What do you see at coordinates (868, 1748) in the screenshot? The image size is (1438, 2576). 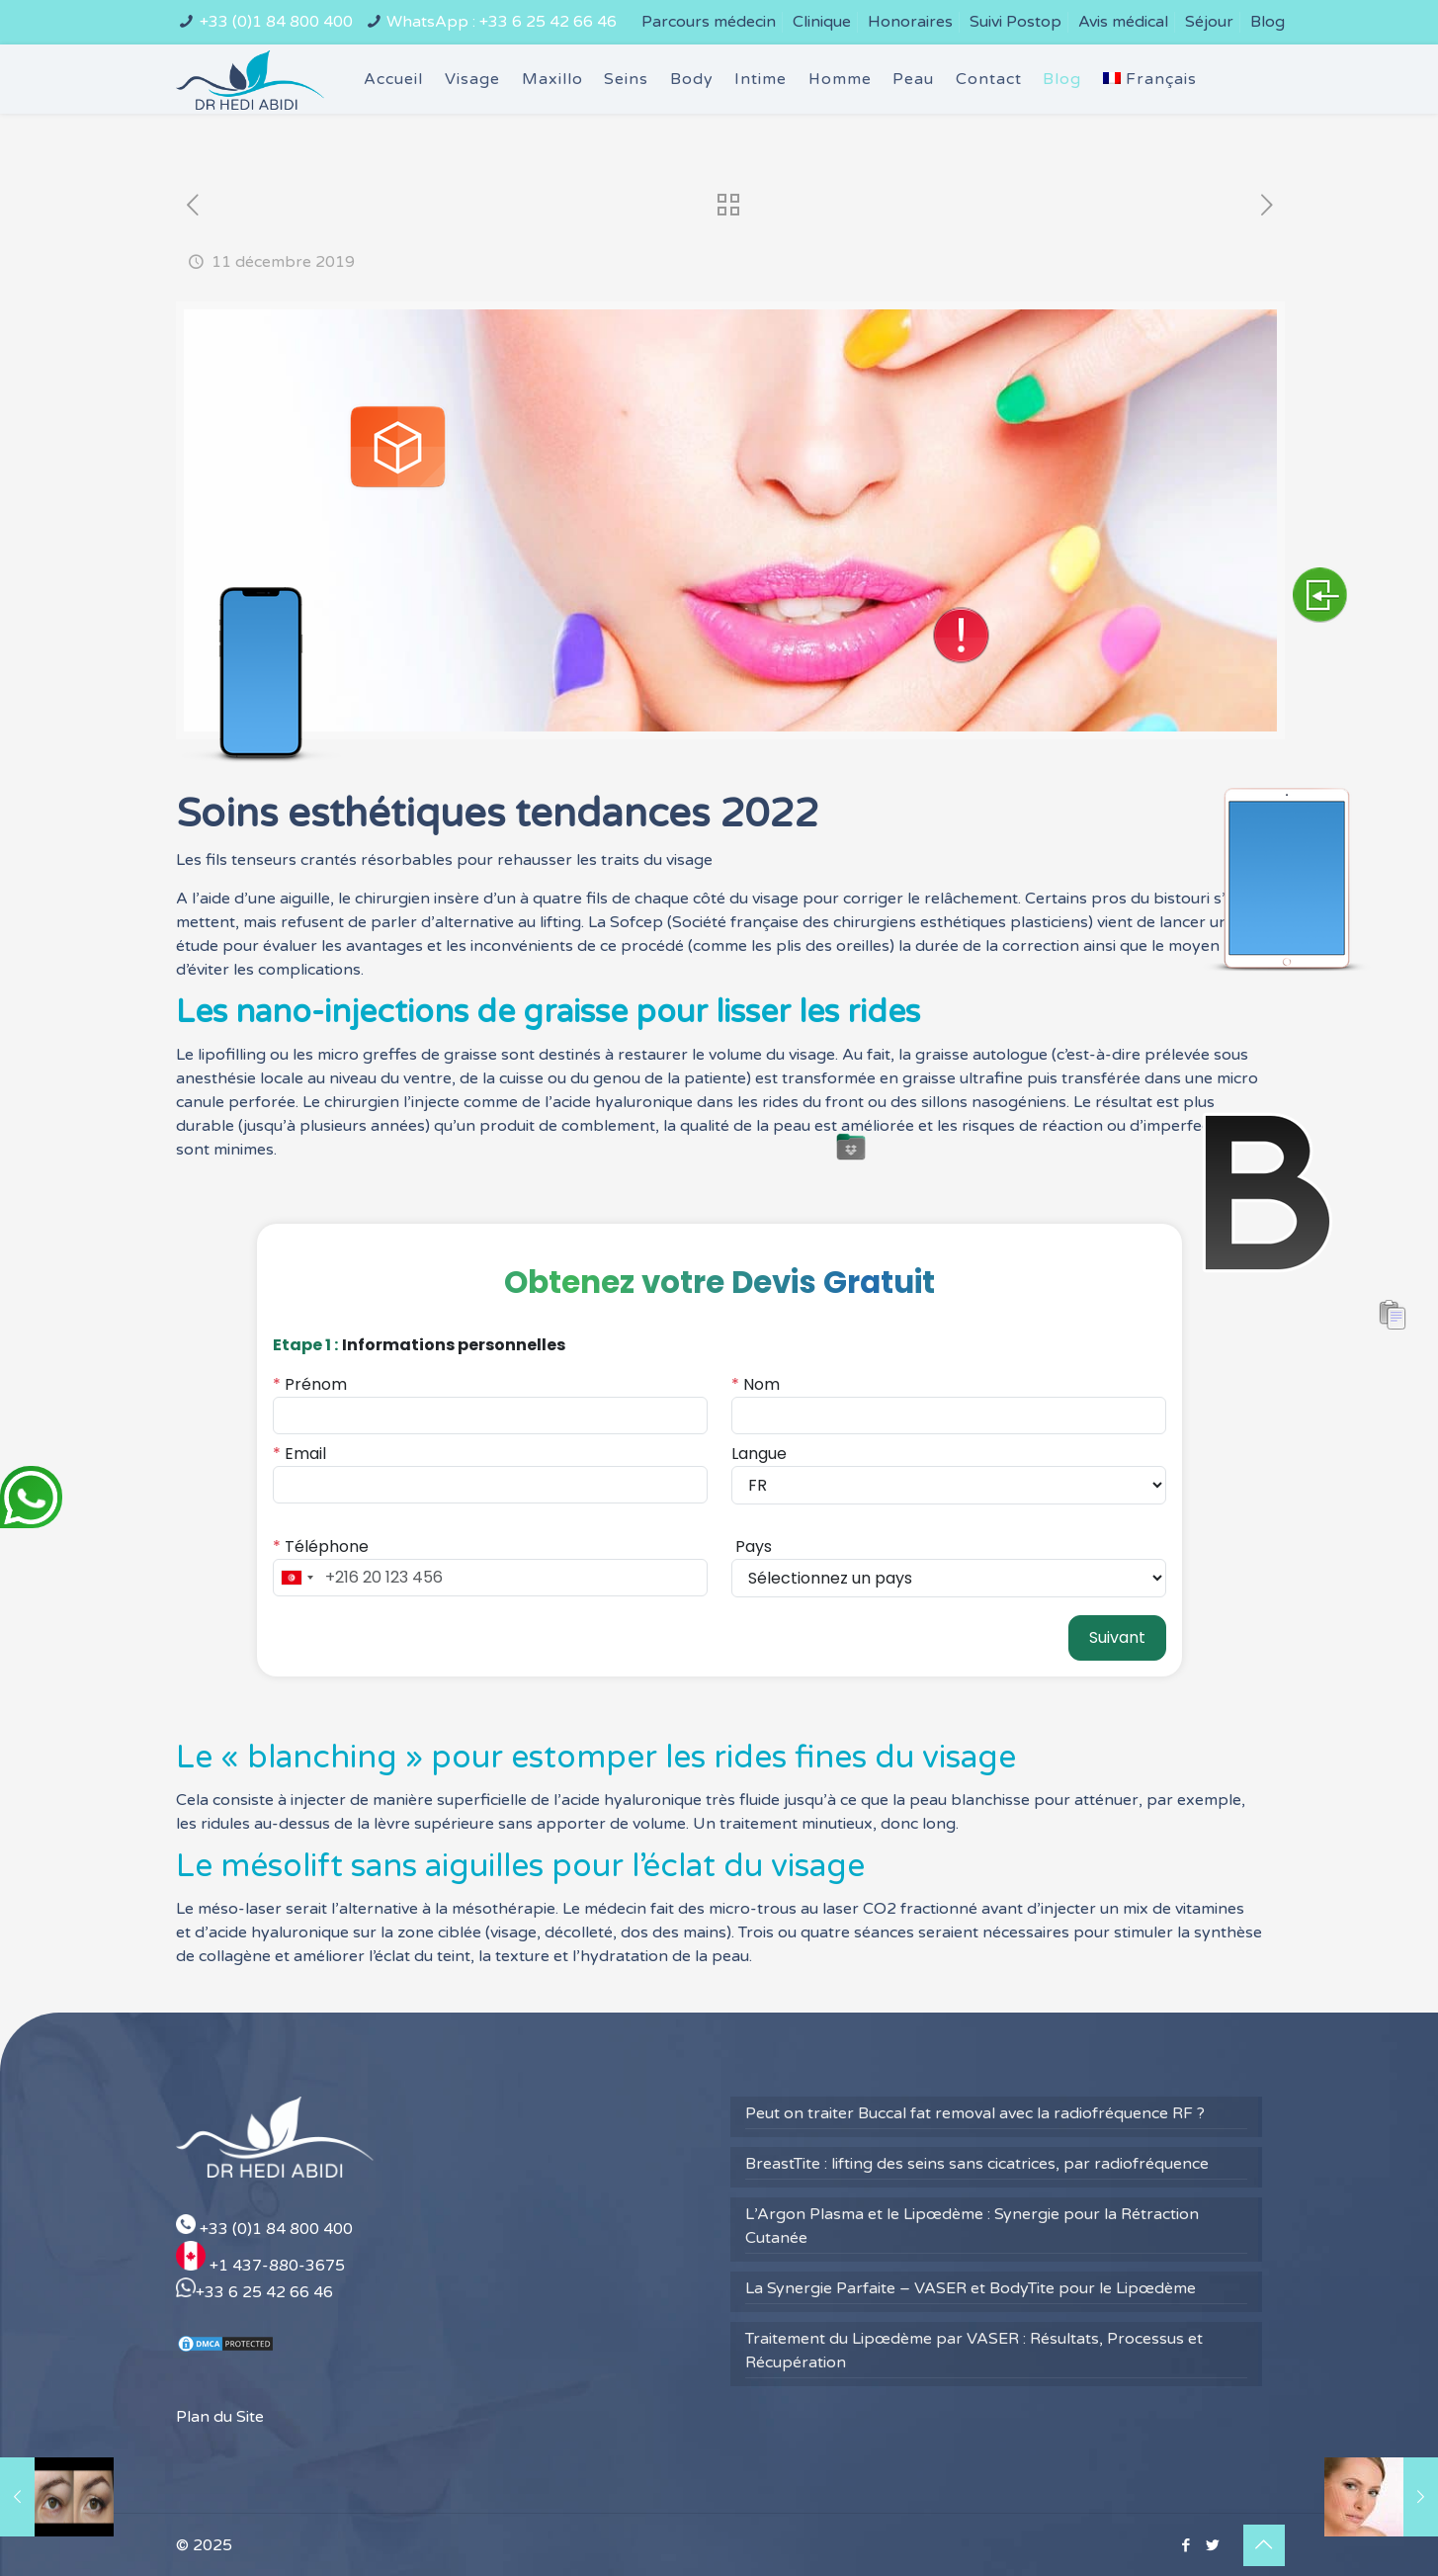 I see `bluetooth device or connection indicator` at bounding box center [868, 1748].